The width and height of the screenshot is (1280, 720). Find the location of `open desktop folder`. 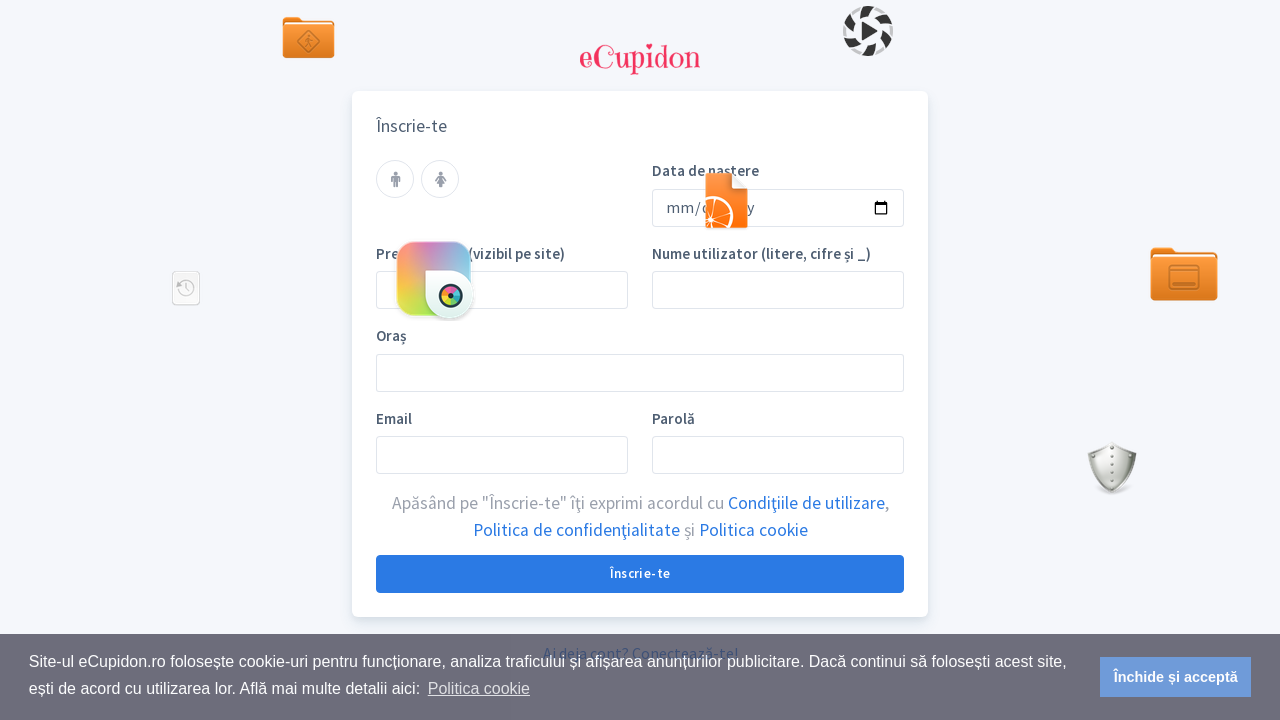

open desktop folder is located at coordinates (1184, 274).